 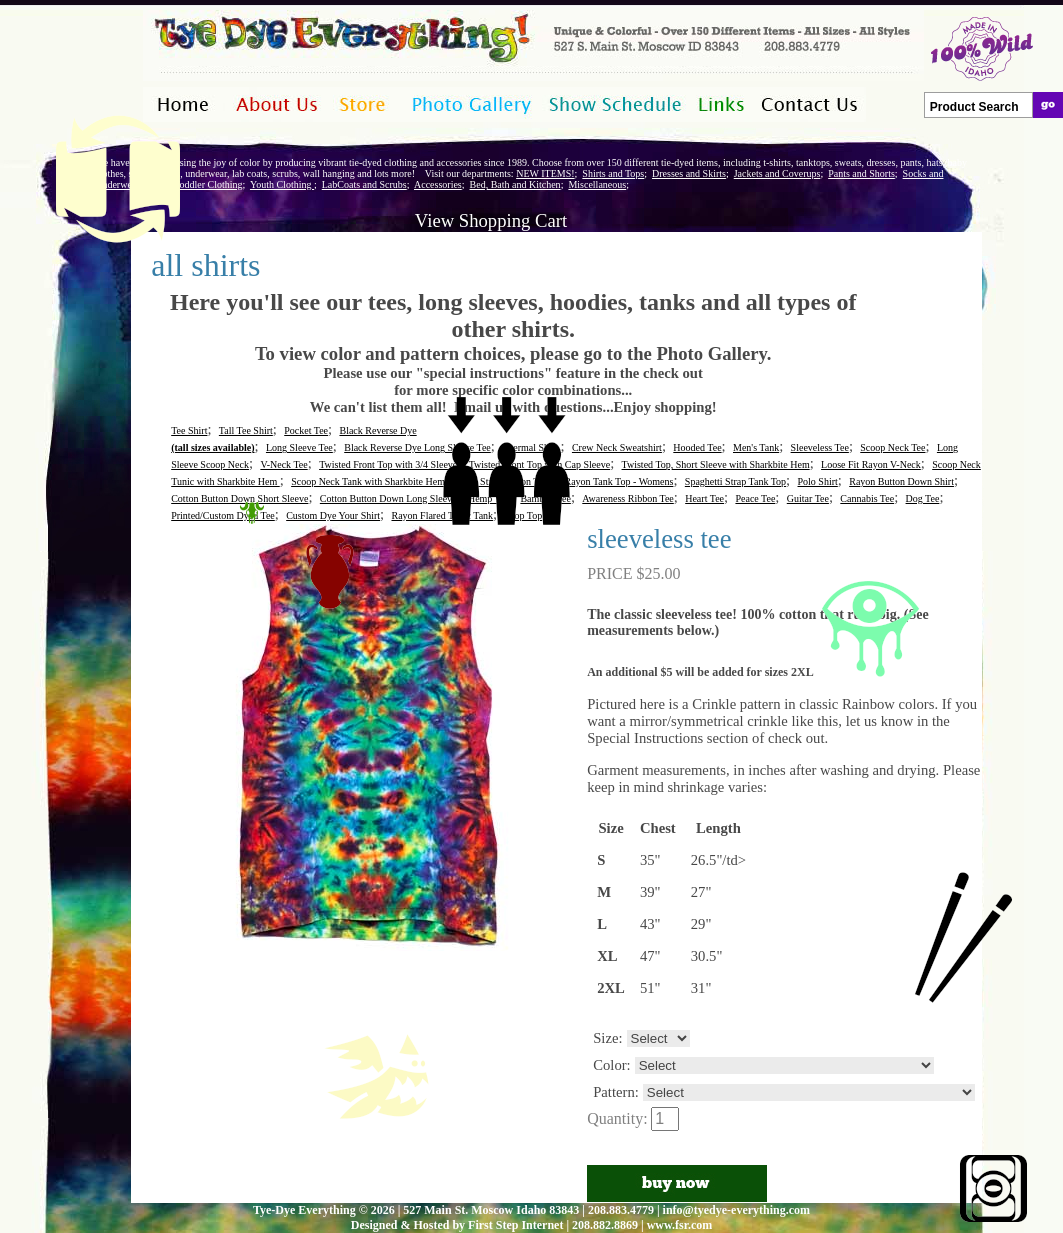 I want to click on indicates a desert or wasteland area in a game map, so click(x=252, y=512).